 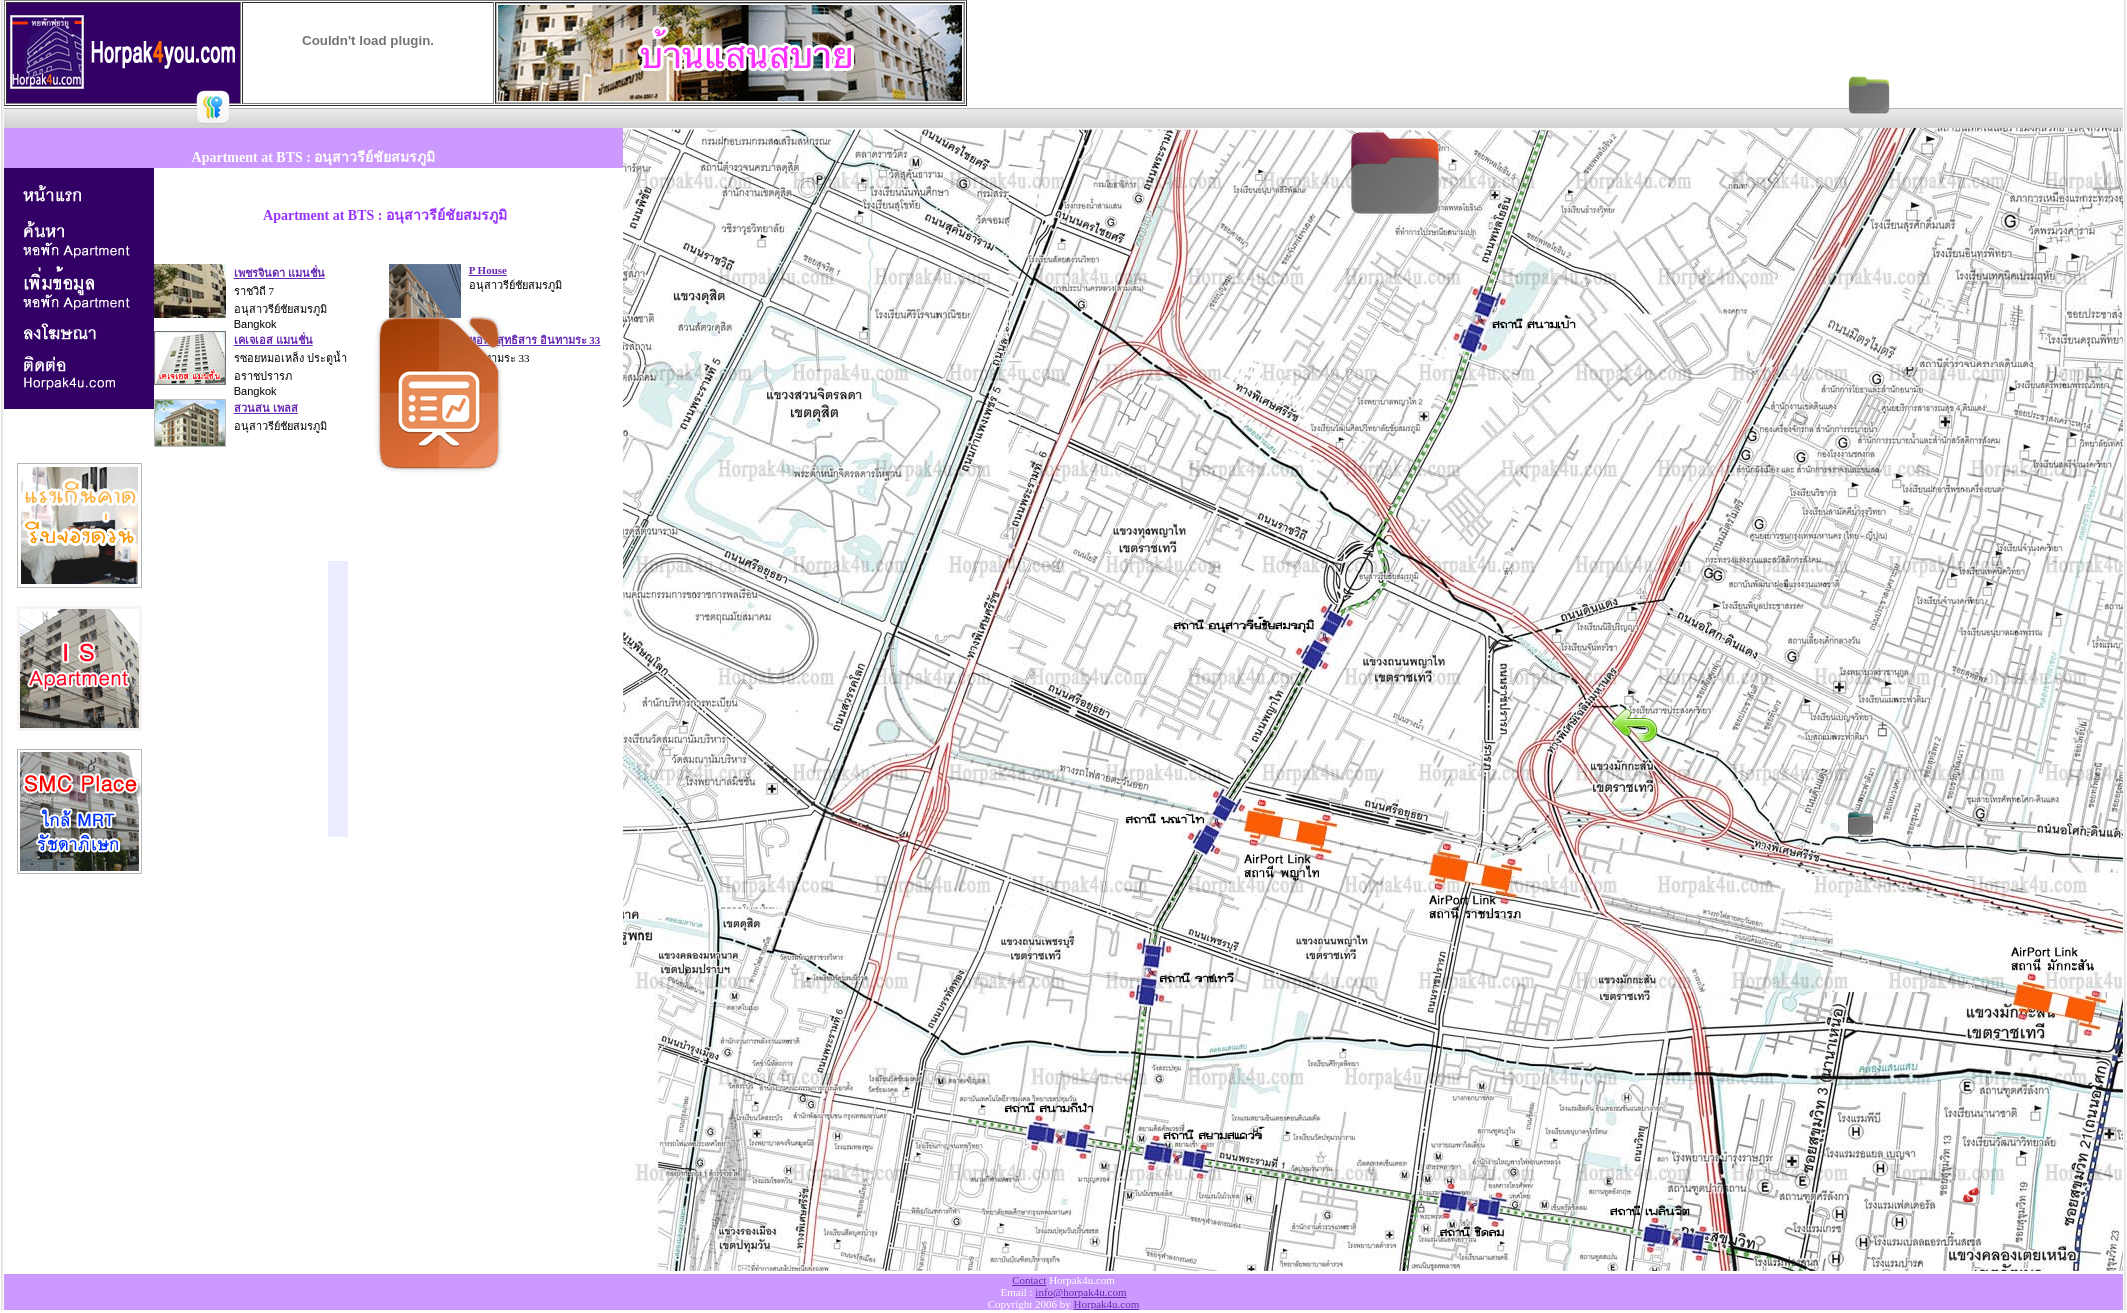 What do you see at coordinates (1860, 824) in the screenshot?
I see `access files stored on a remote server` at bounding box center [1860, 824].